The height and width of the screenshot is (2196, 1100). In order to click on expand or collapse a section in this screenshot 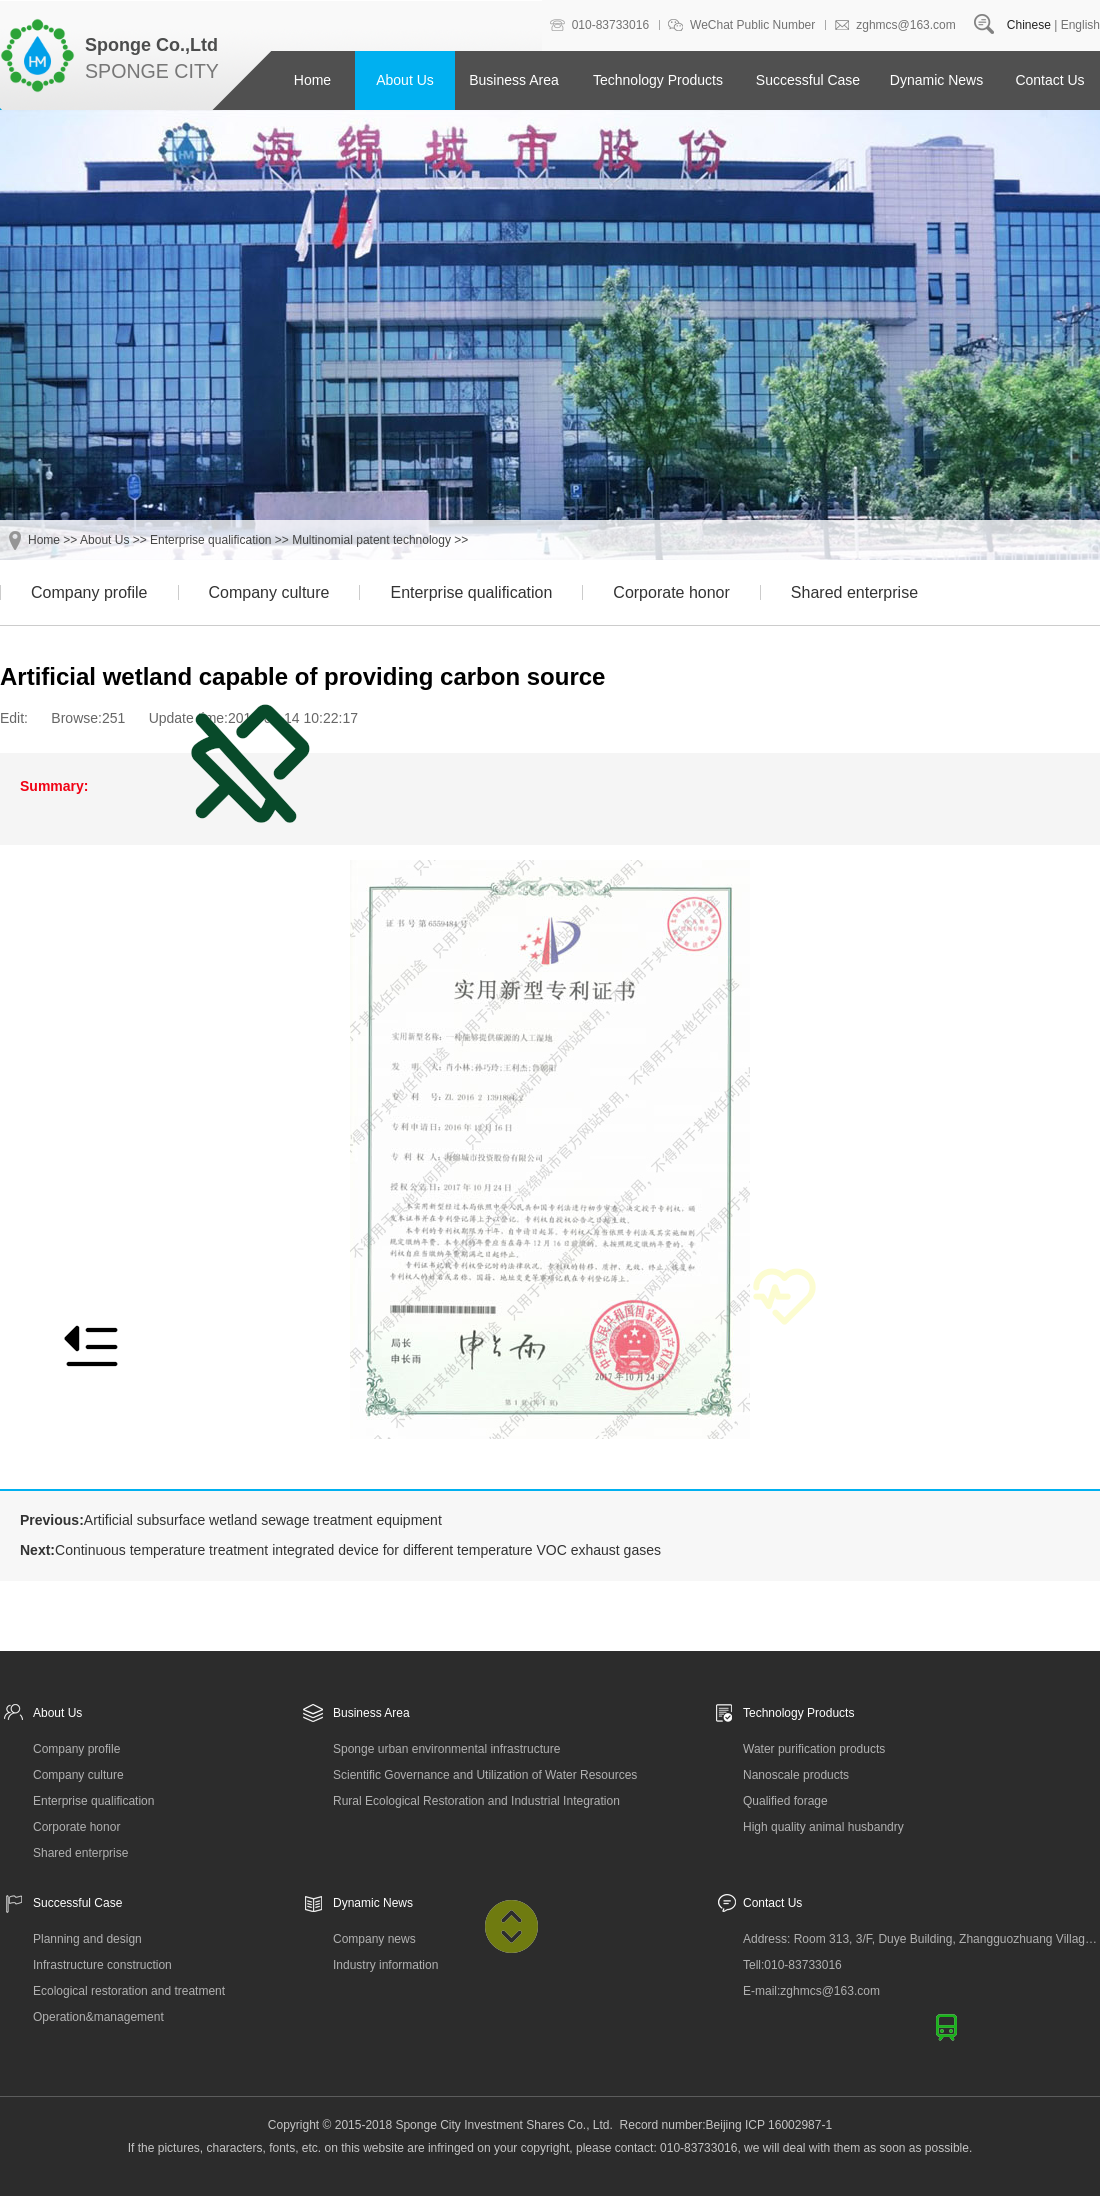, I will do `click(511, 1926)`.